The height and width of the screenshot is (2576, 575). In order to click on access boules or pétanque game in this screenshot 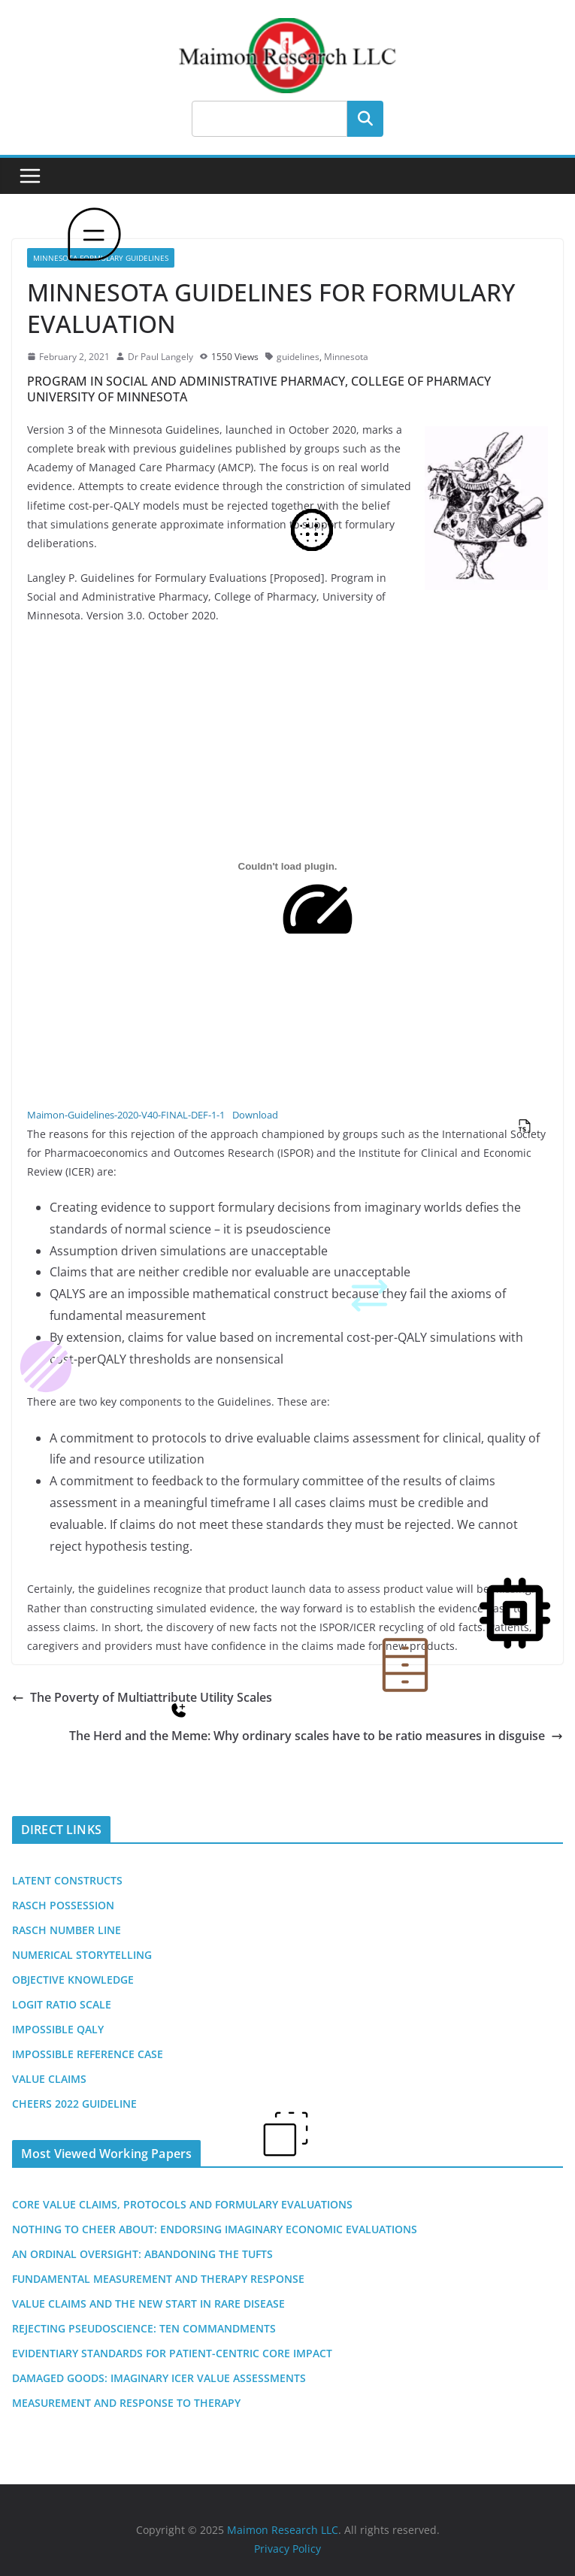, I will do `click(46, 1367)`.